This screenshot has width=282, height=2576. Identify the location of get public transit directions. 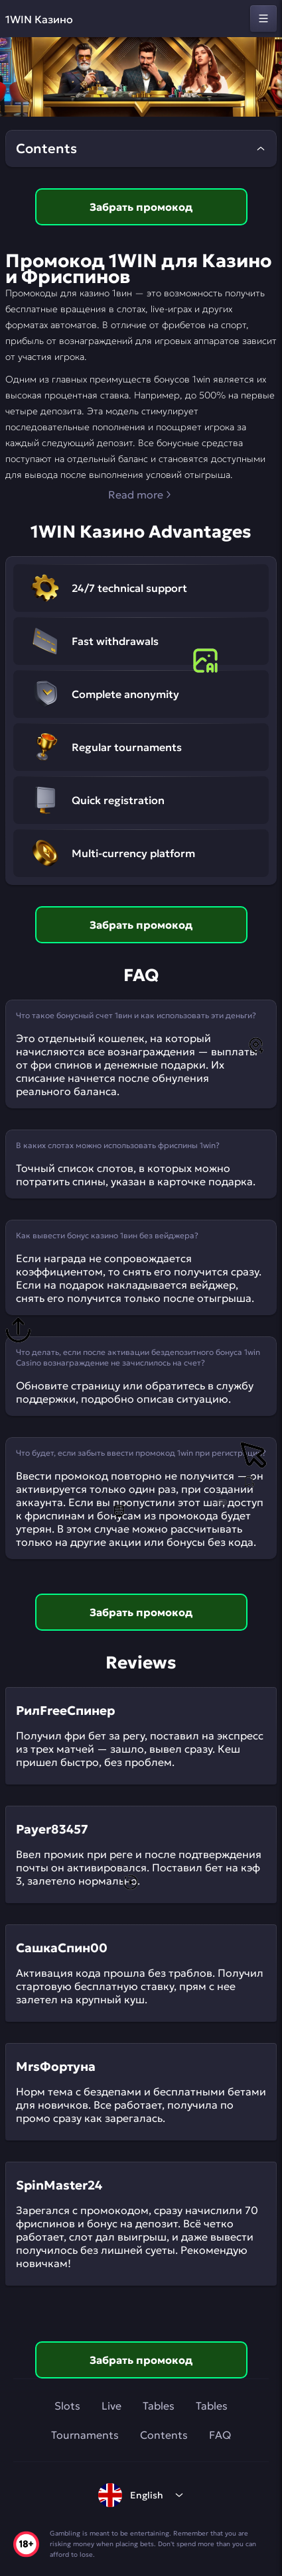
(119, 1511).